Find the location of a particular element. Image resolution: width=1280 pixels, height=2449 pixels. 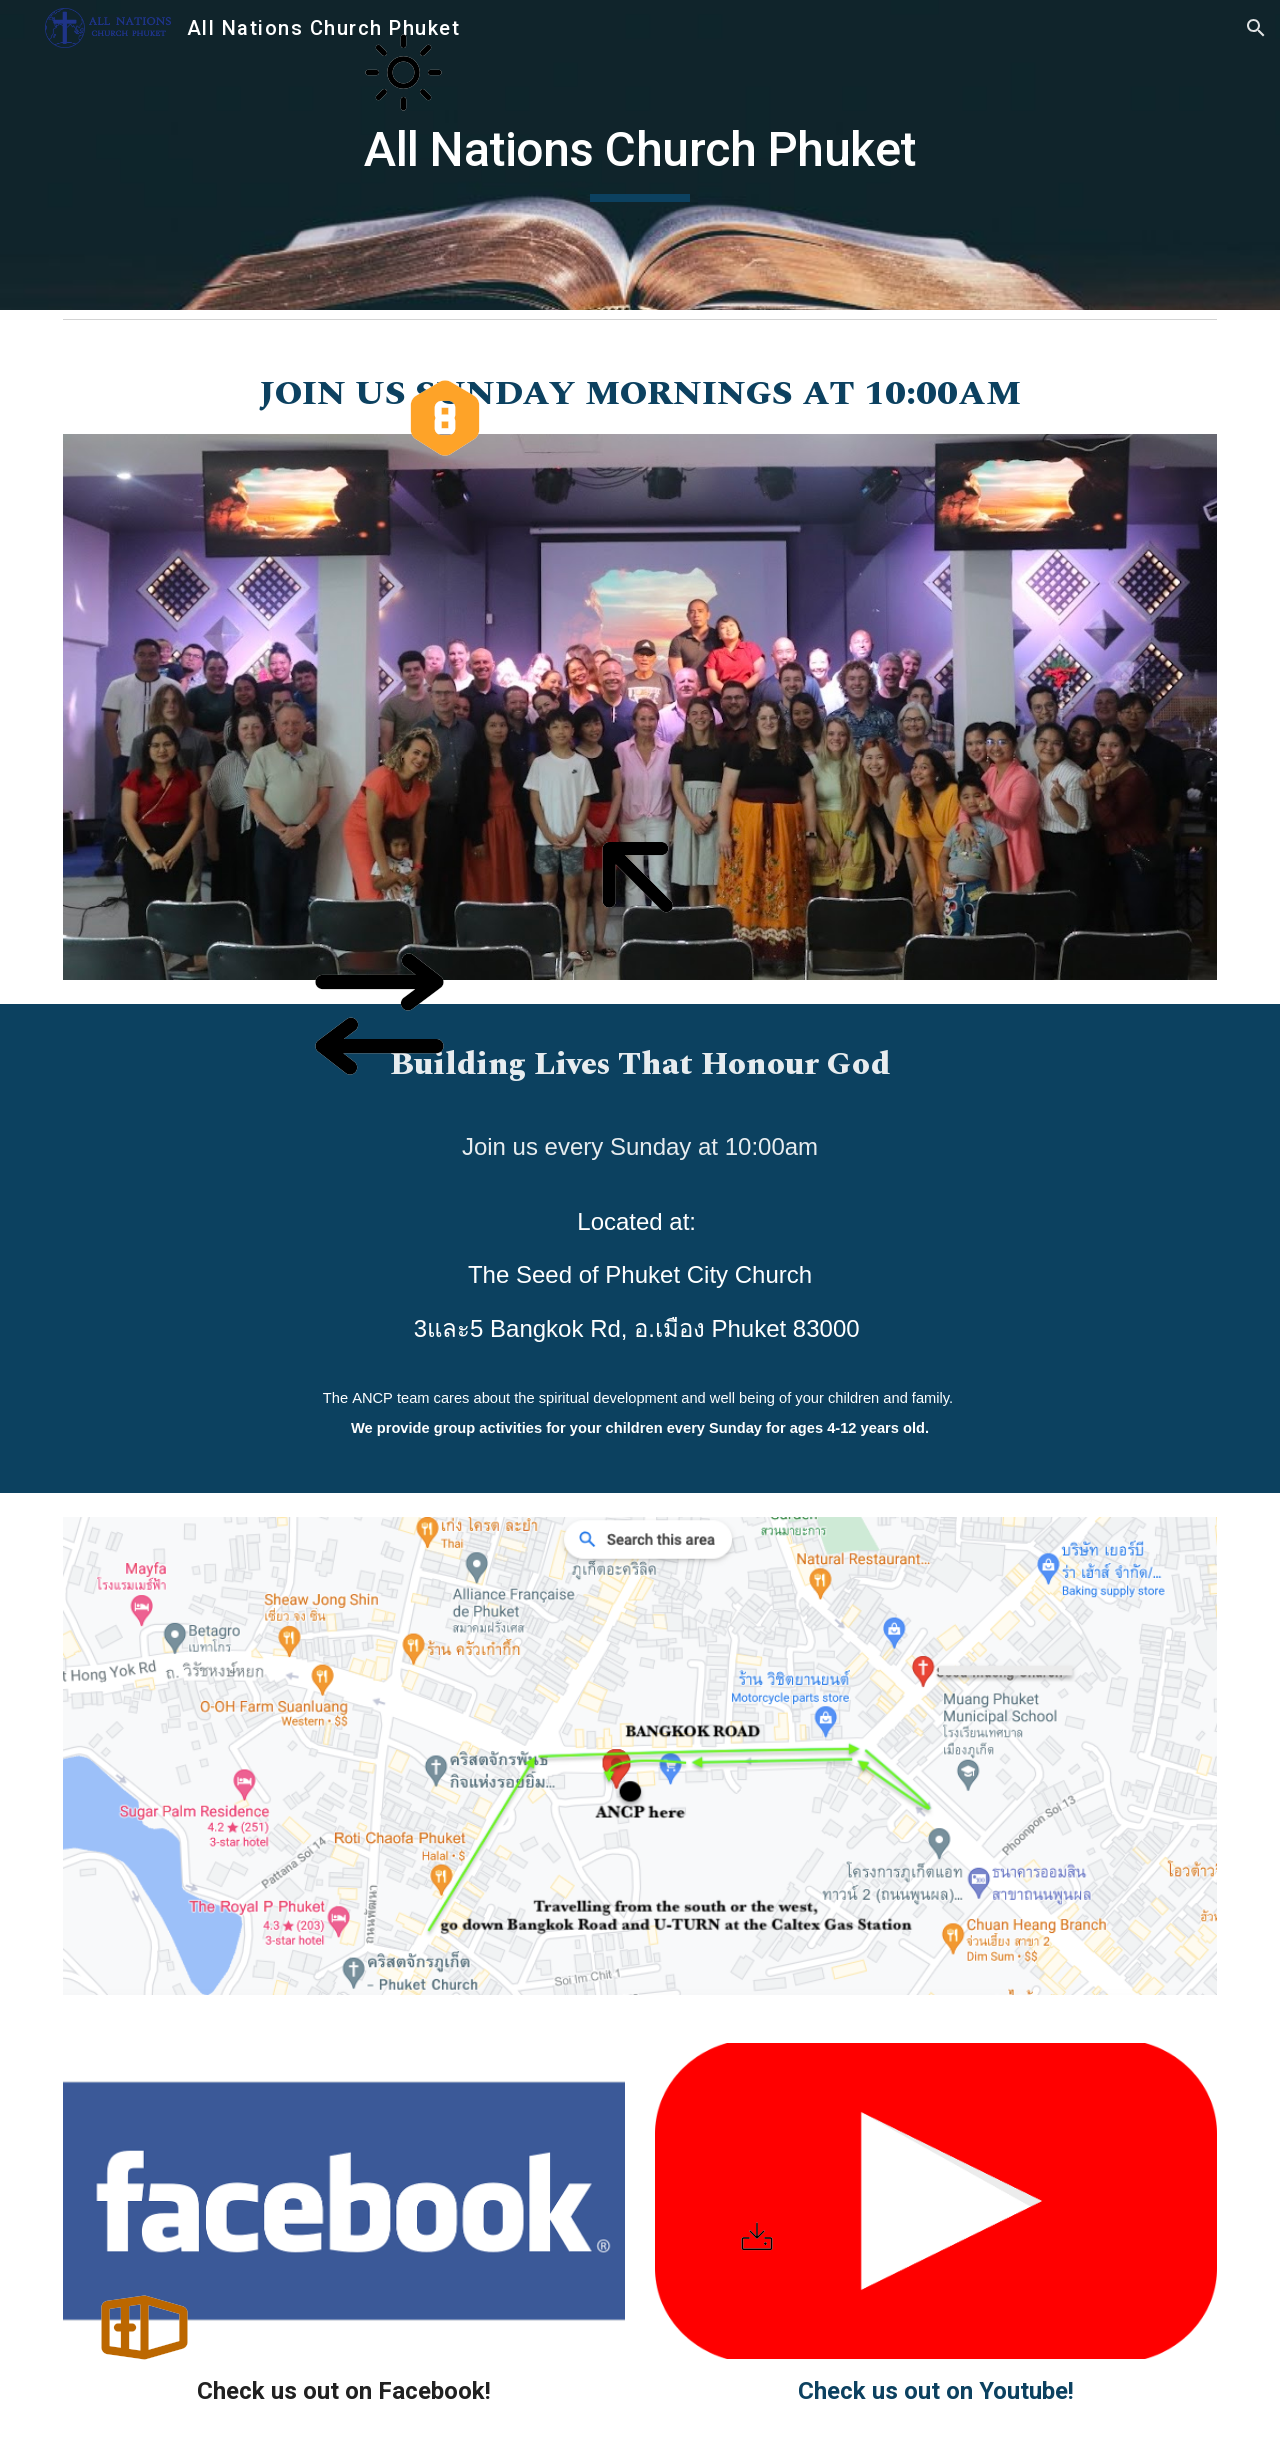

indicates step 8 in a multi-step process is located at coordinates (445, 418).